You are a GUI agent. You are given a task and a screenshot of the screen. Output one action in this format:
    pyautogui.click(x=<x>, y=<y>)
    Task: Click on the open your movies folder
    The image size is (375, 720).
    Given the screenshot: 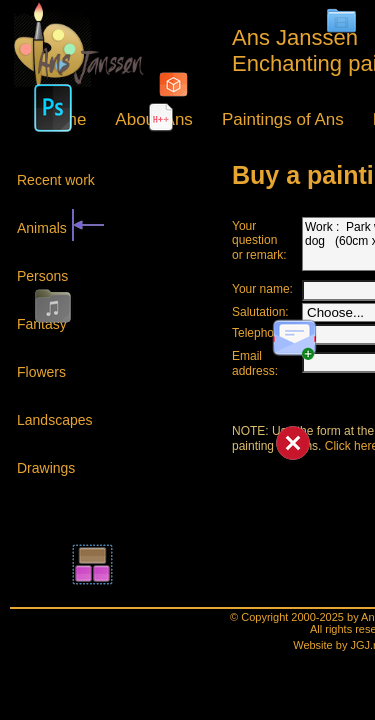 What is the action you would take?
    pyautogui.click(x=341, y=20)
    